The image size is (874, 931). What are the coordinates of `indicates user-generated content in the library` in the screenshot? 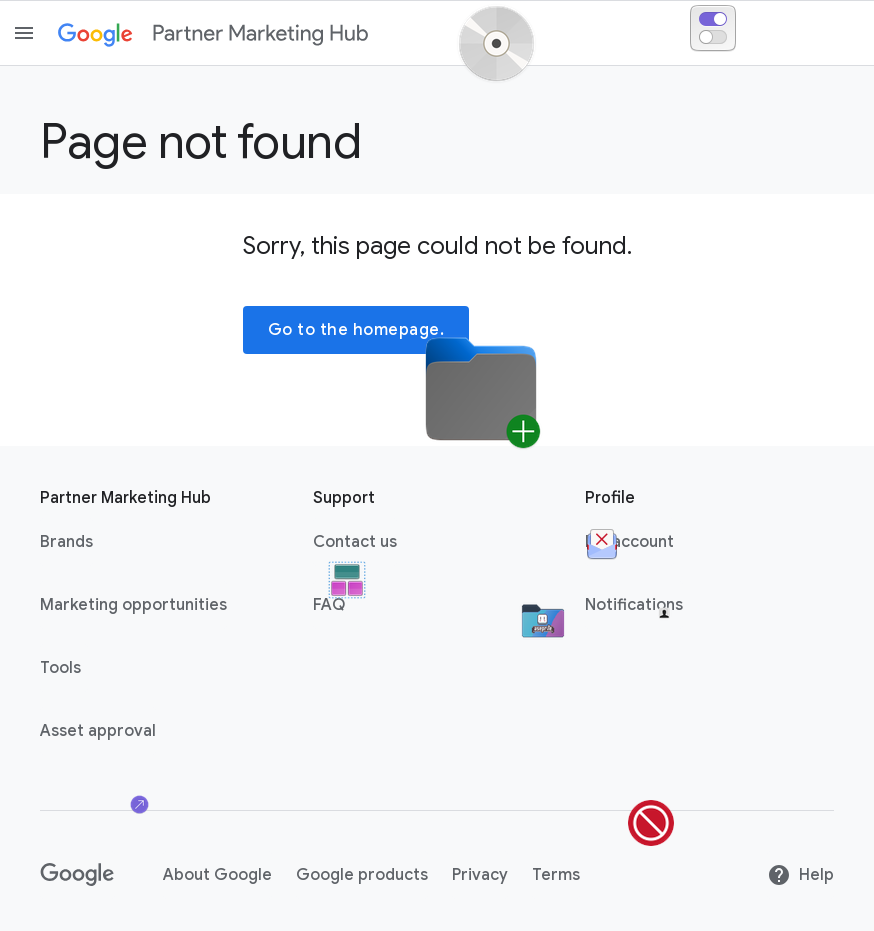 It's located at (657, 606).